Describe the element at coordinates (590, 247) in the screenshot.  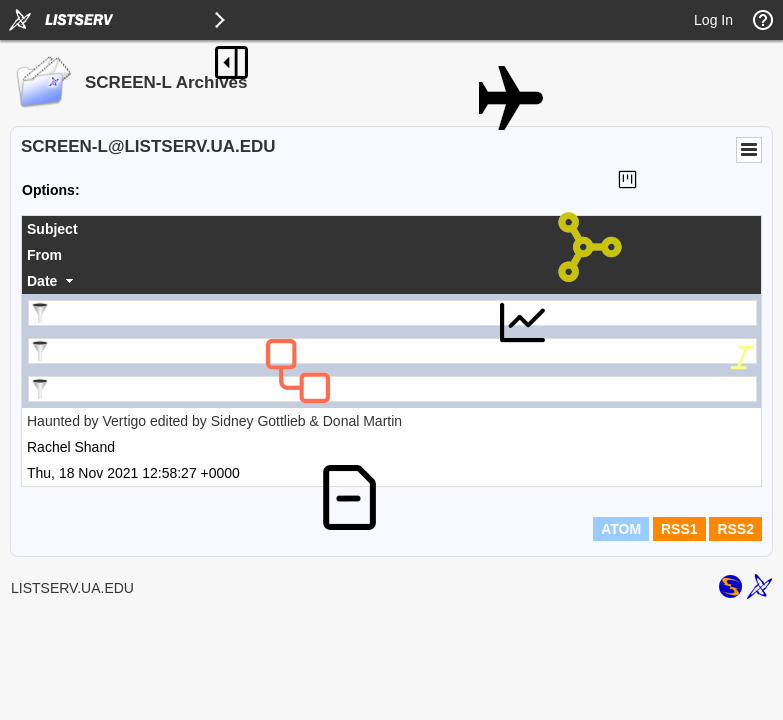
I see `select or switch AI model` at that location.